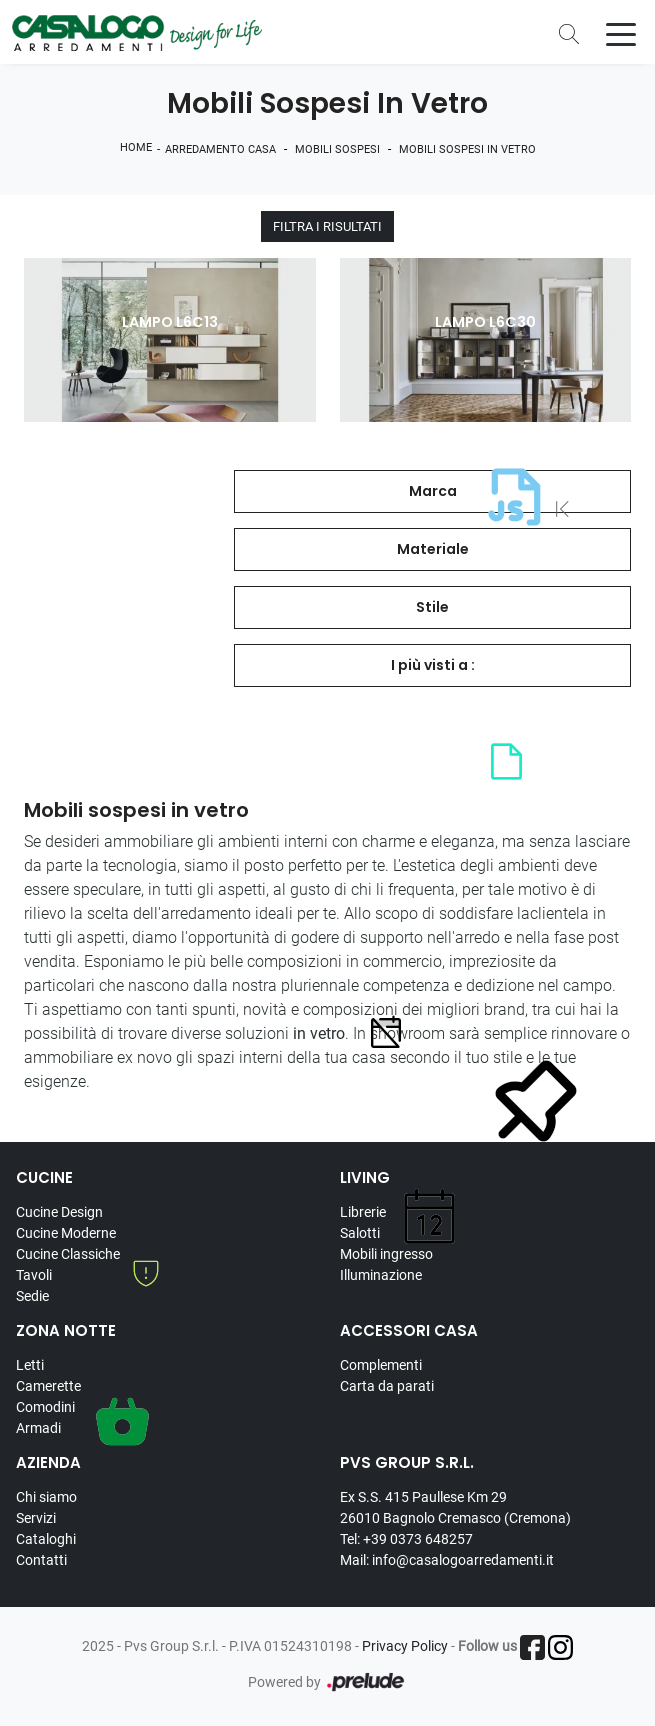  Describe the element at coordinates (533, 1104) in the screenshot. I see `pin an item to keep it visible` at that location.